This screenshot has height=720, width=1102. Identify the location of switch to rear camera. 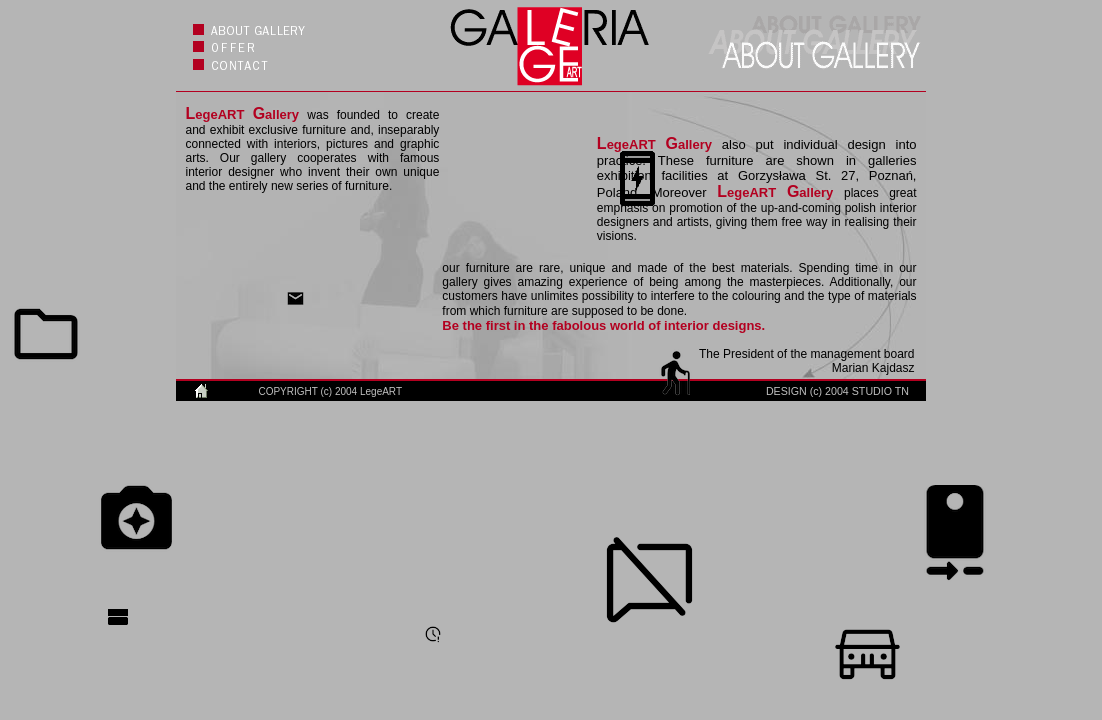
(955, 534).